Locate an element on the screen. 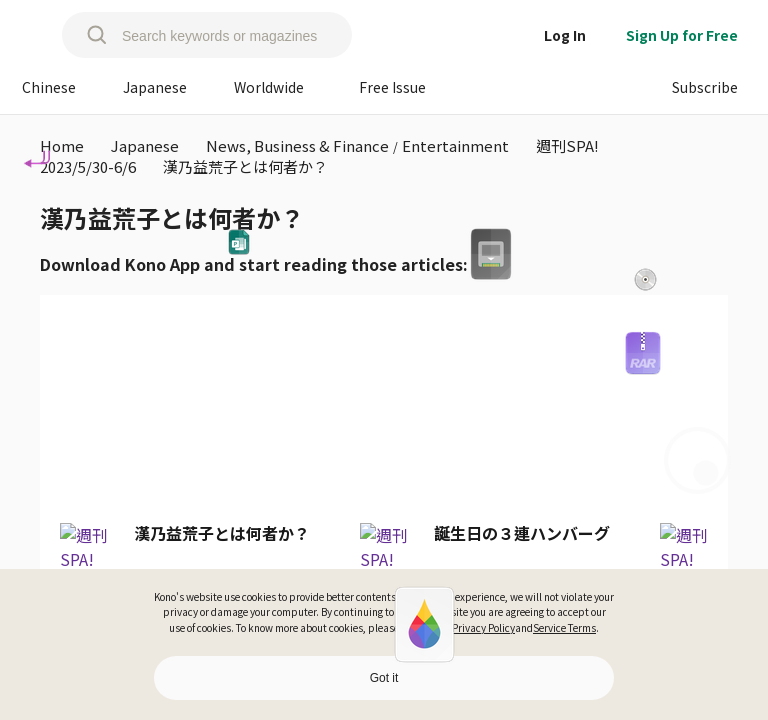 The width and height of the screenshot is (768, 720). microsoft publisher document file is located at coordinates (239, 242).